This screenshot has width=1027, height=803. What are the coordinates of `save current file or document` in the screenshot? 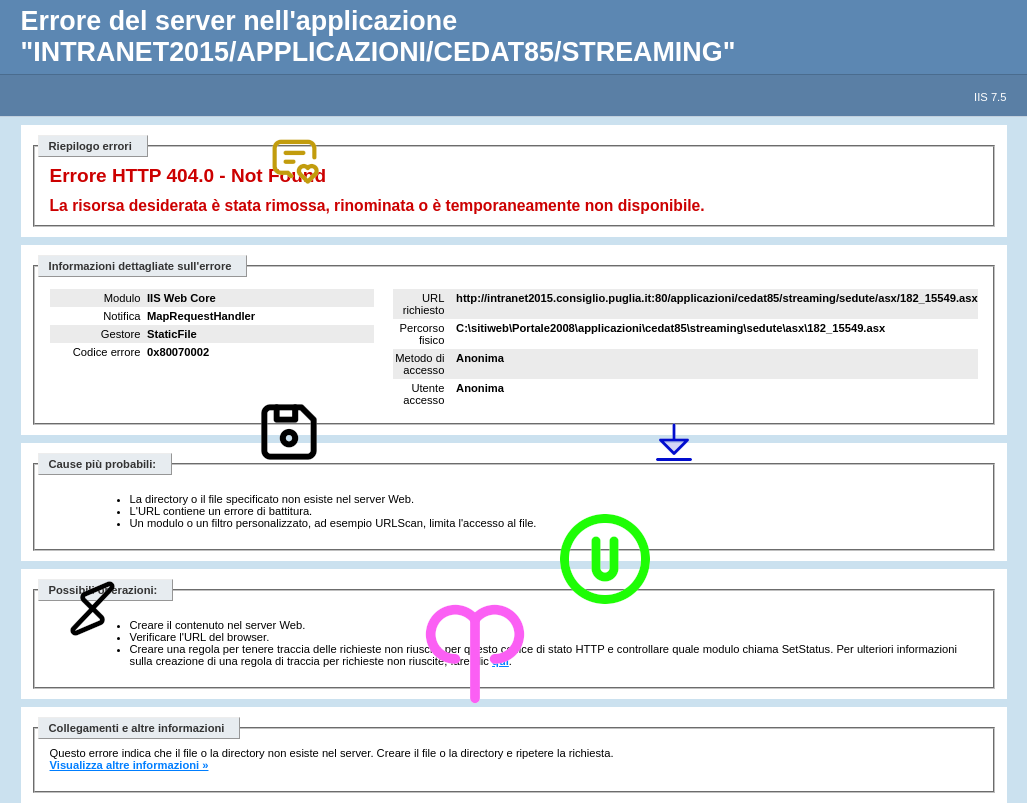 It's located at (289, 432).